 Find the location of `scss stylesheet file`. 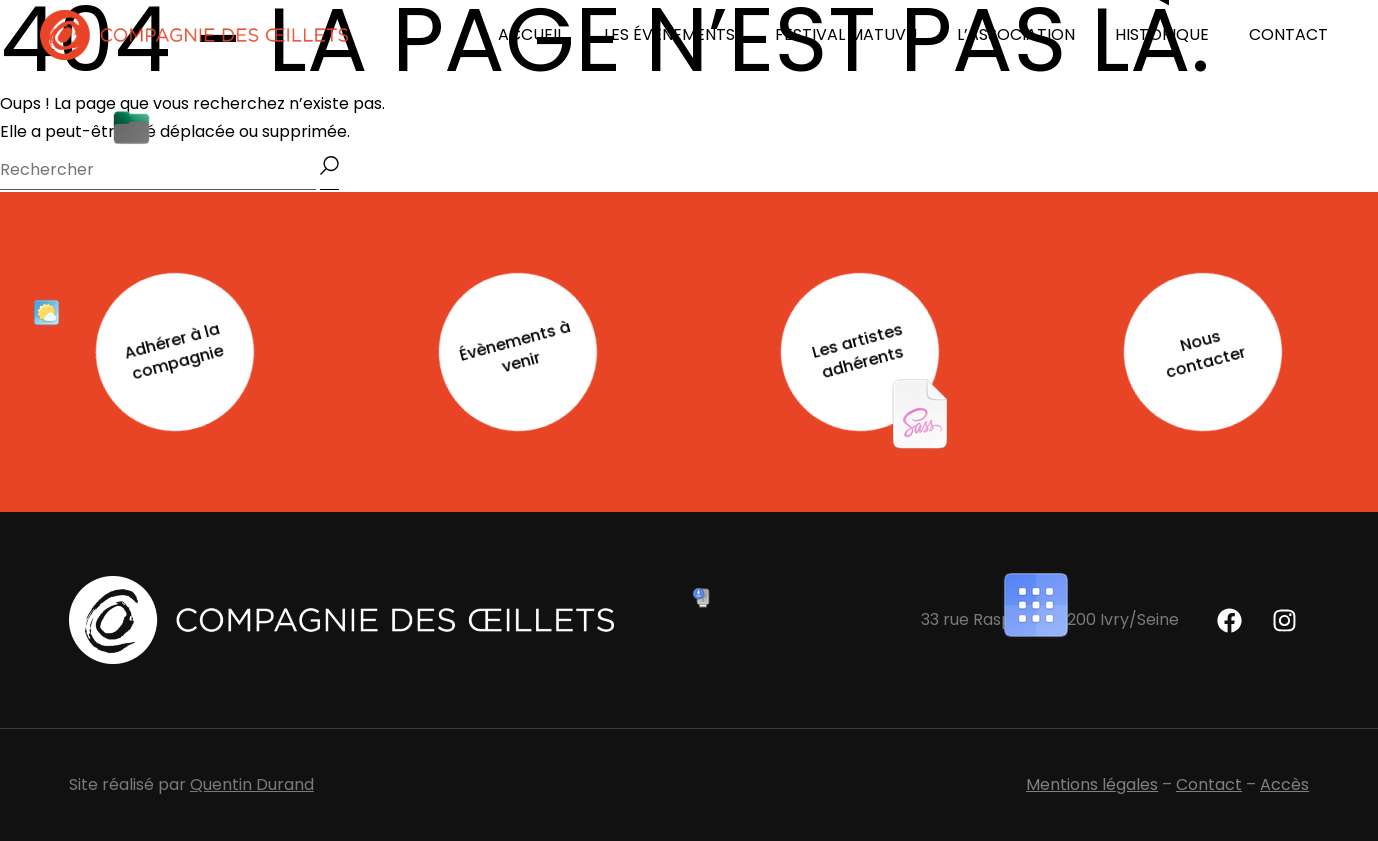

scss stylesheet file is located at coordinates (920, 414).